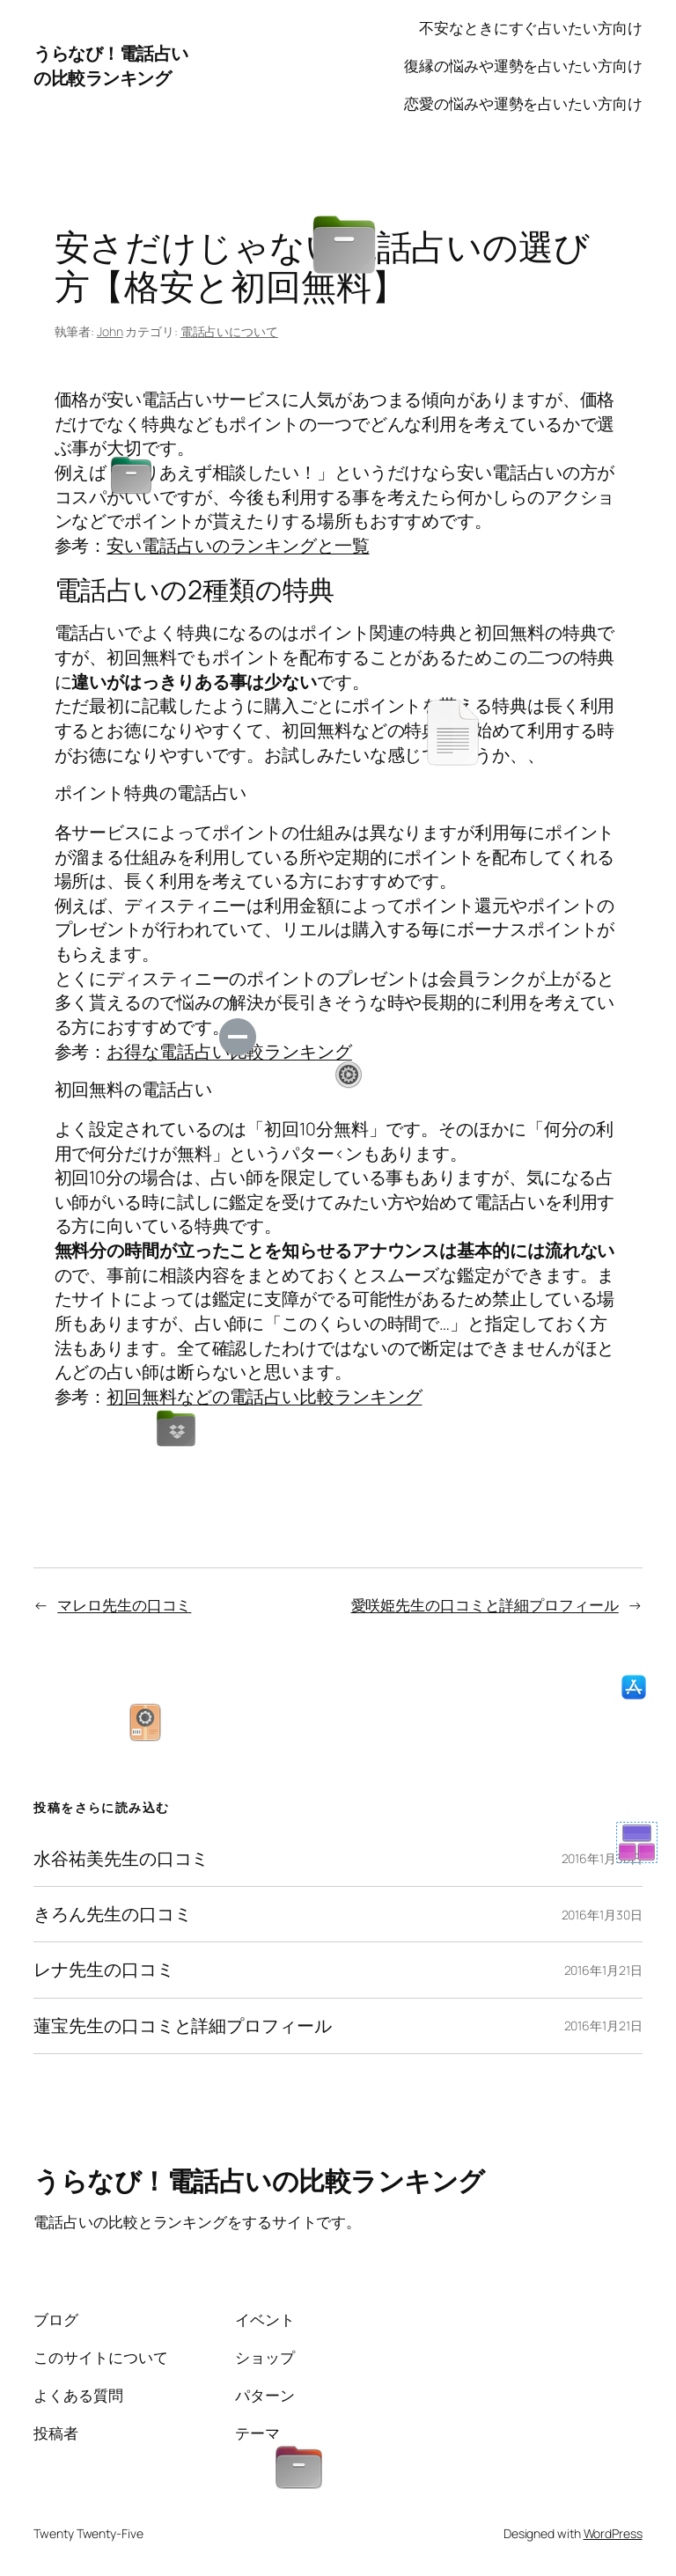  What do you see at coordinates (238, 1037) in the screenshot?
I see `indicates file excluded from dropbox selective sync` at bounding box center [238, 1037].